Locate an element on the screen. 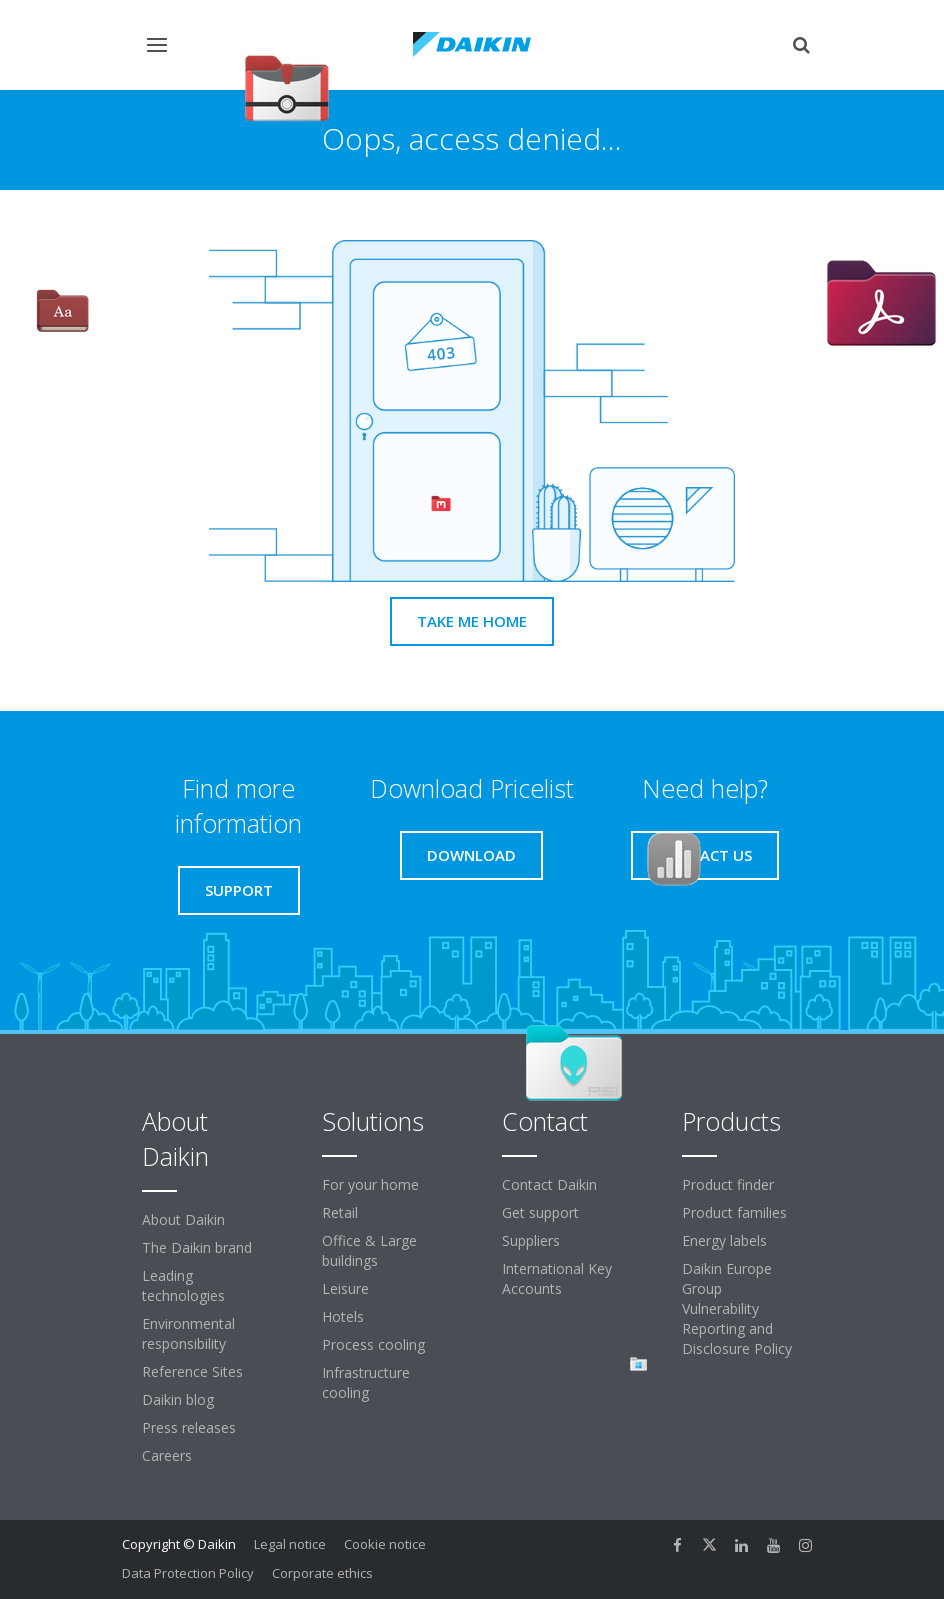  open dictionary or reference folder is located at coordinates (62, 311).